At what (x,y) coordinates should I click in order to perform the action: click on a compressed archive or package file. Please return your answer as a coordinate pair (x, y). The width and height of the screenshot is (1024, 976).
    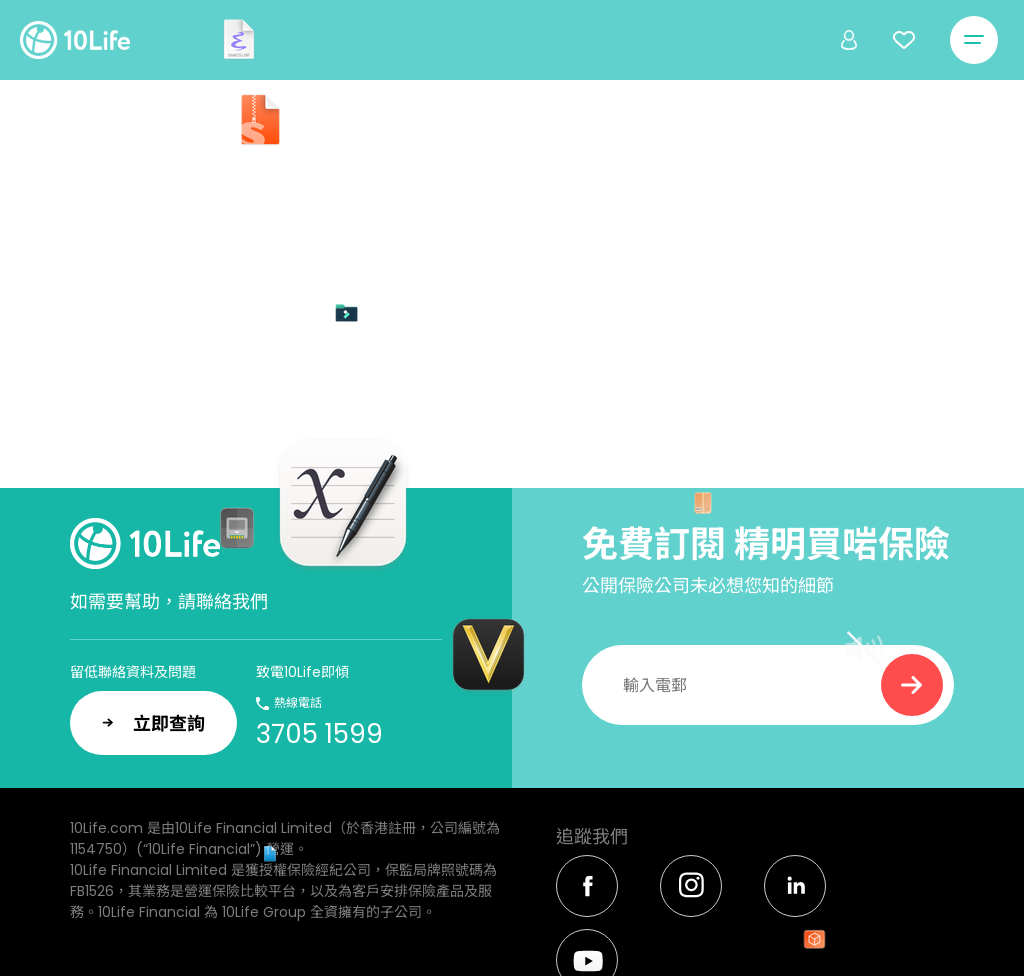
    Looking at the image, I should click on (703, 503).